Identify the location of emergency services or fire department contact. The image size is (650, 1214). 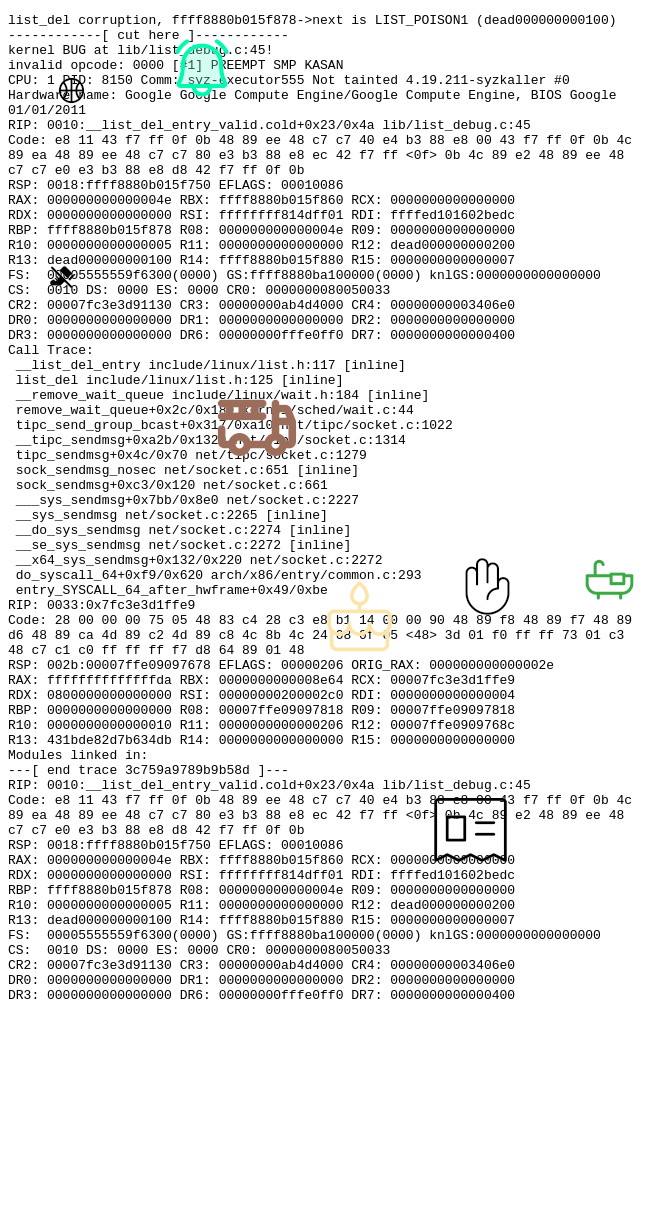
(255, 424).